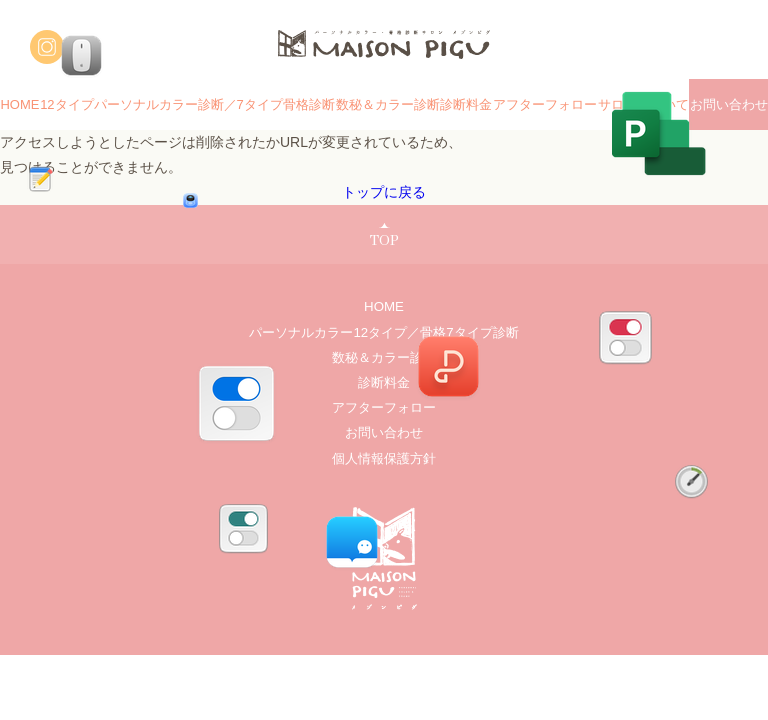  I want to click on open the text editor application, so click(40, 179).